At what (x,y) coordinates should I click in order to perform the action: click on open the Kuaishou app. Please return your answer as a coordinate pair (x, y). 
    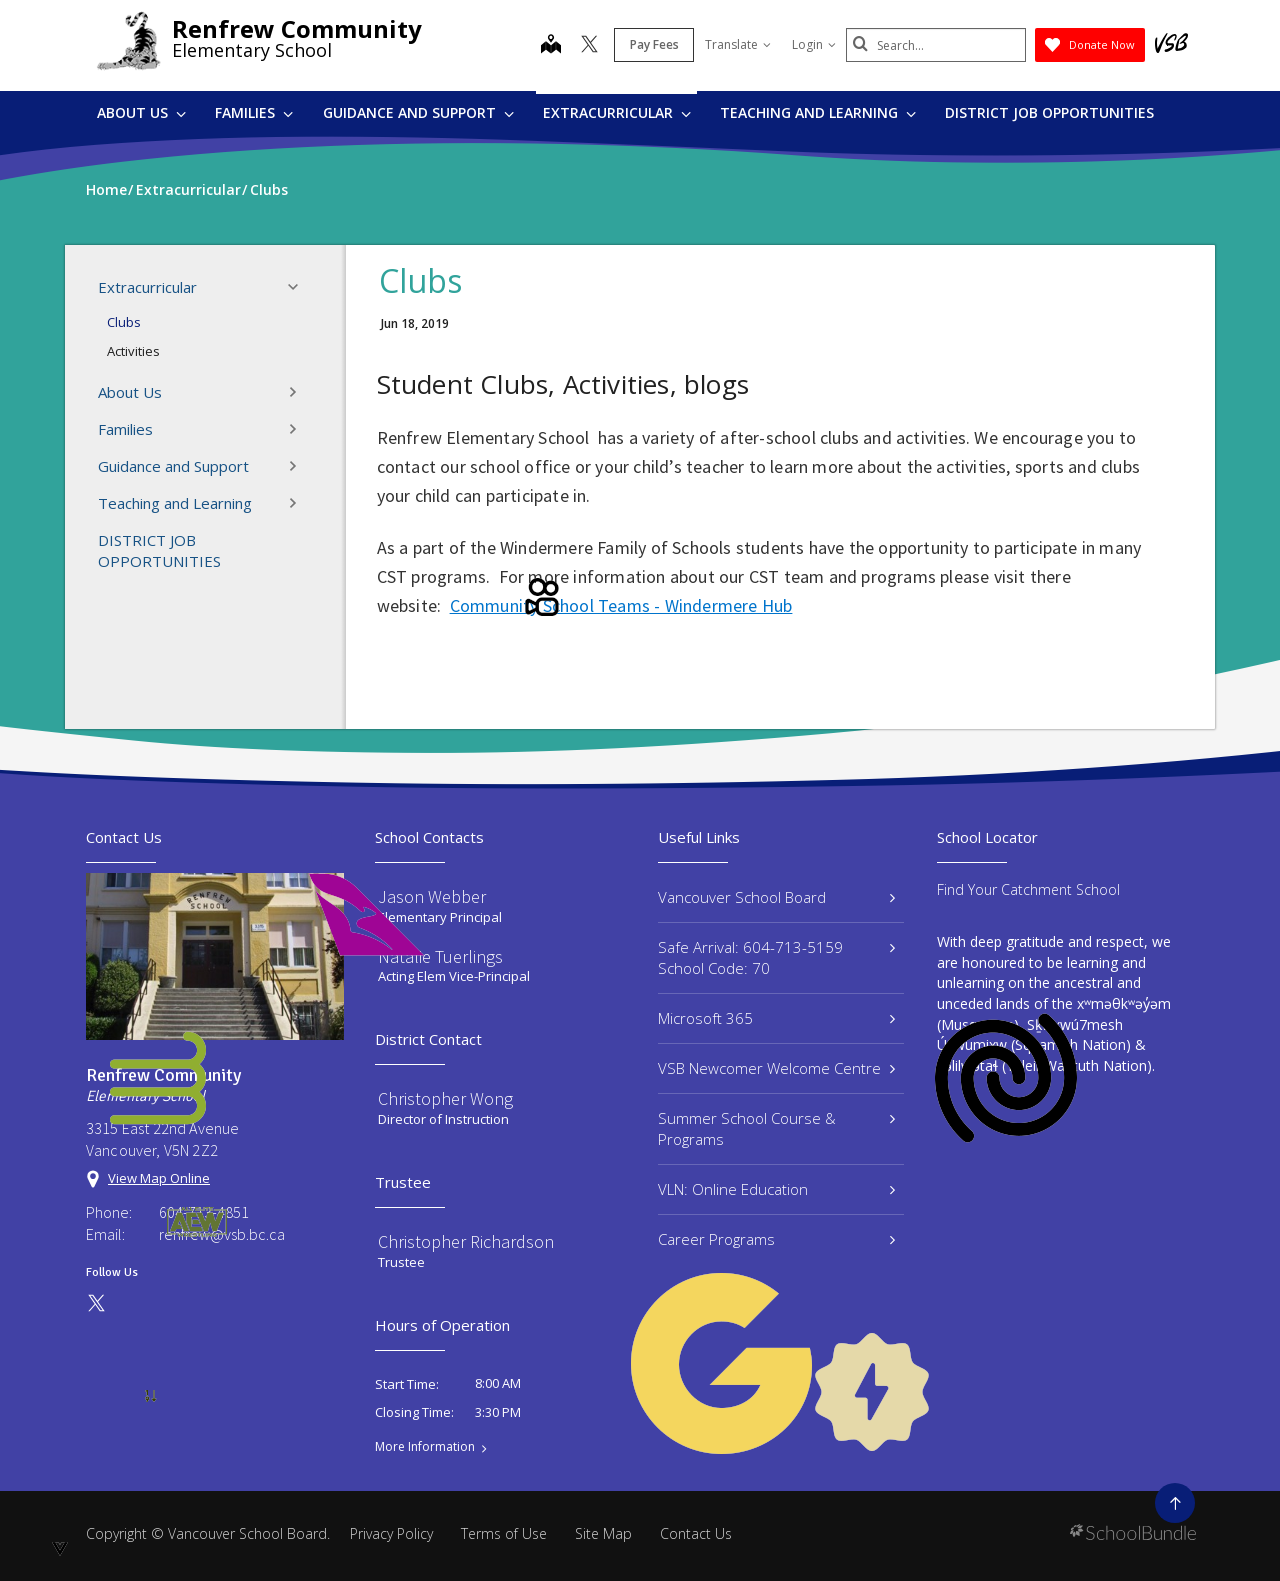
    Looking at the image, I should click on (542, 597).